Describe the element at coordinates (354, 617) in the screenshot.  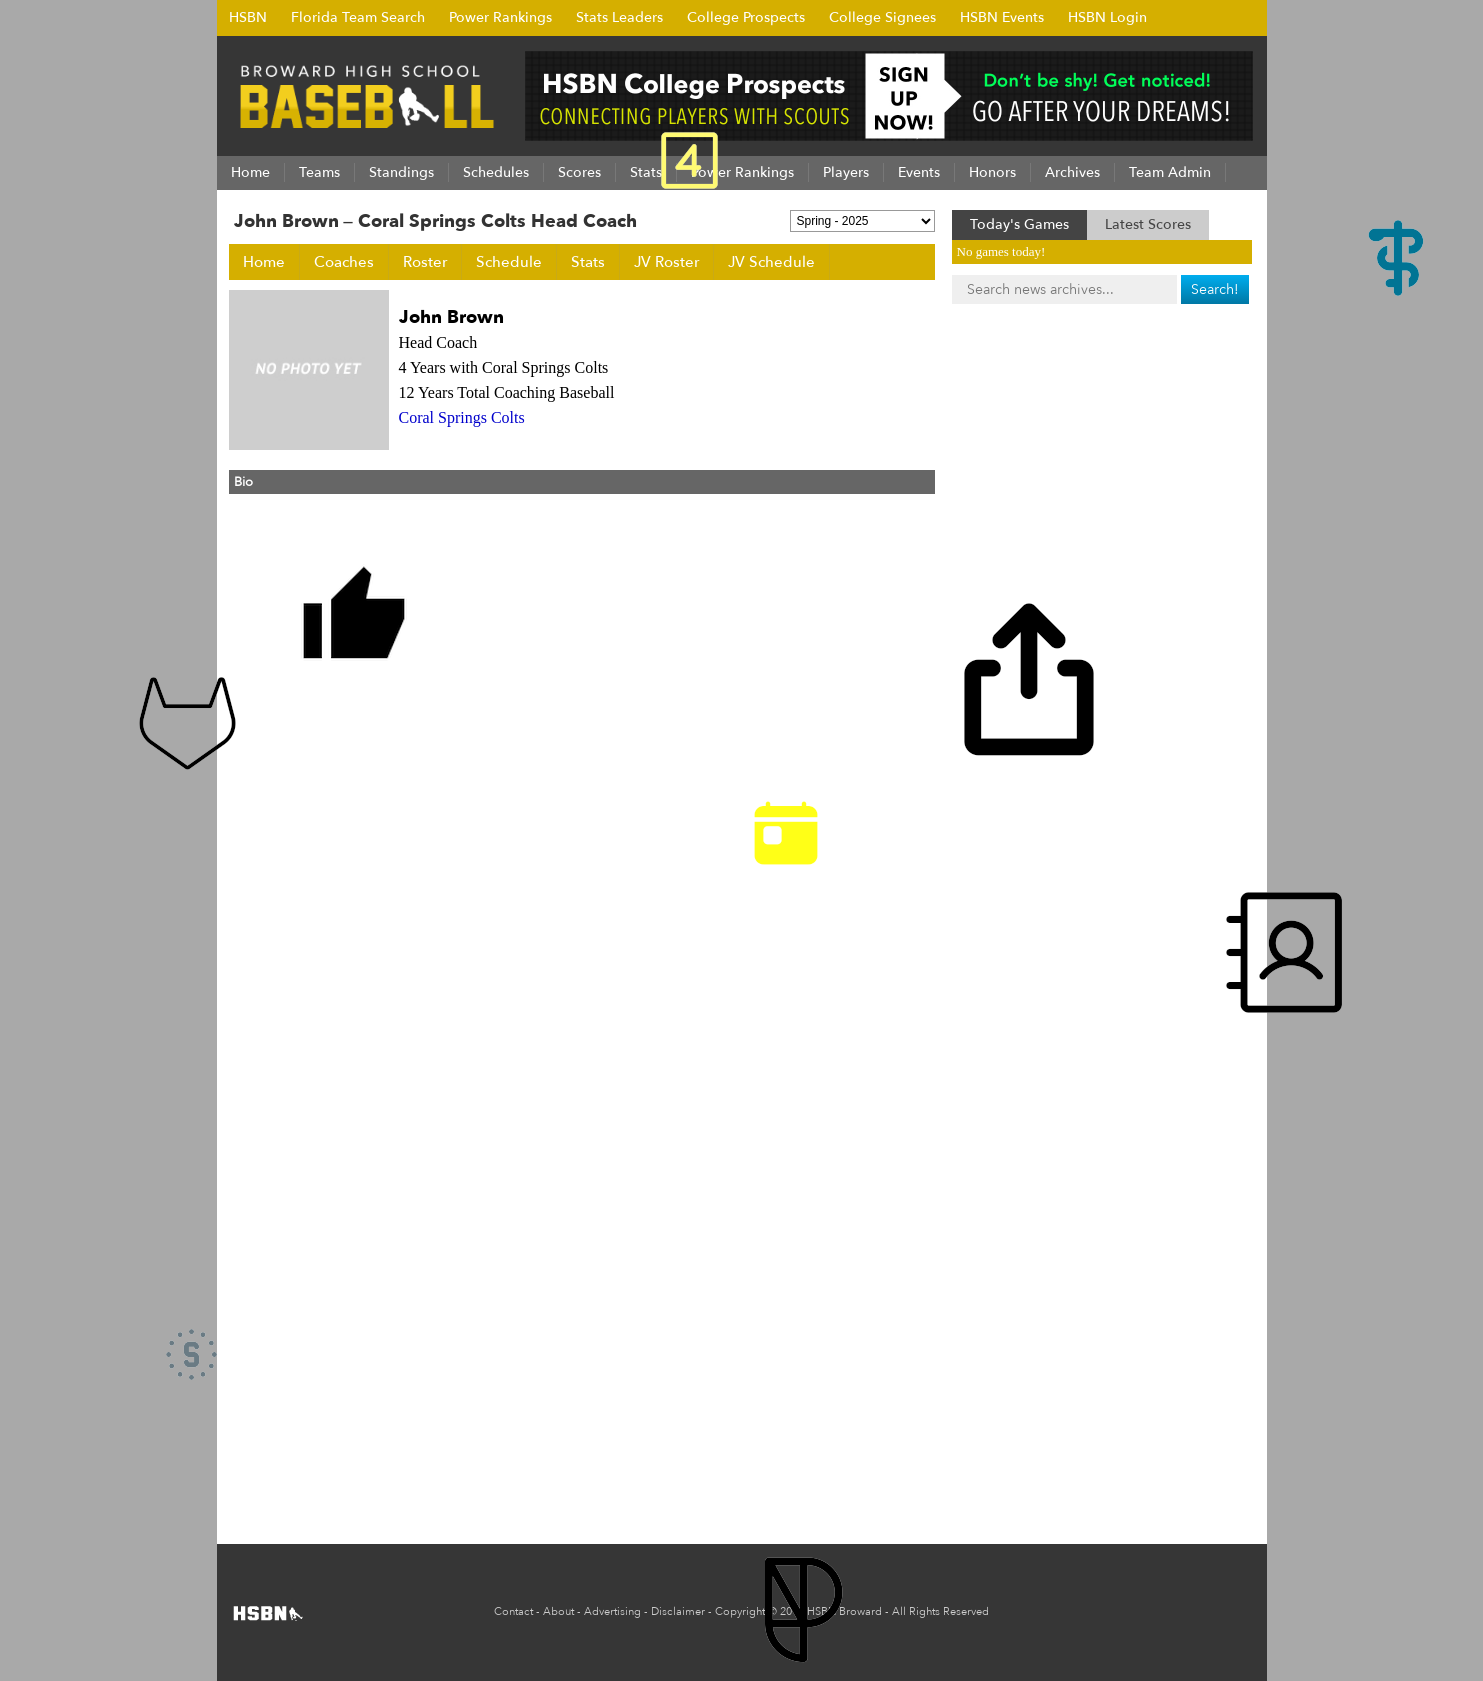
I see `like or upvote this content` at that location.